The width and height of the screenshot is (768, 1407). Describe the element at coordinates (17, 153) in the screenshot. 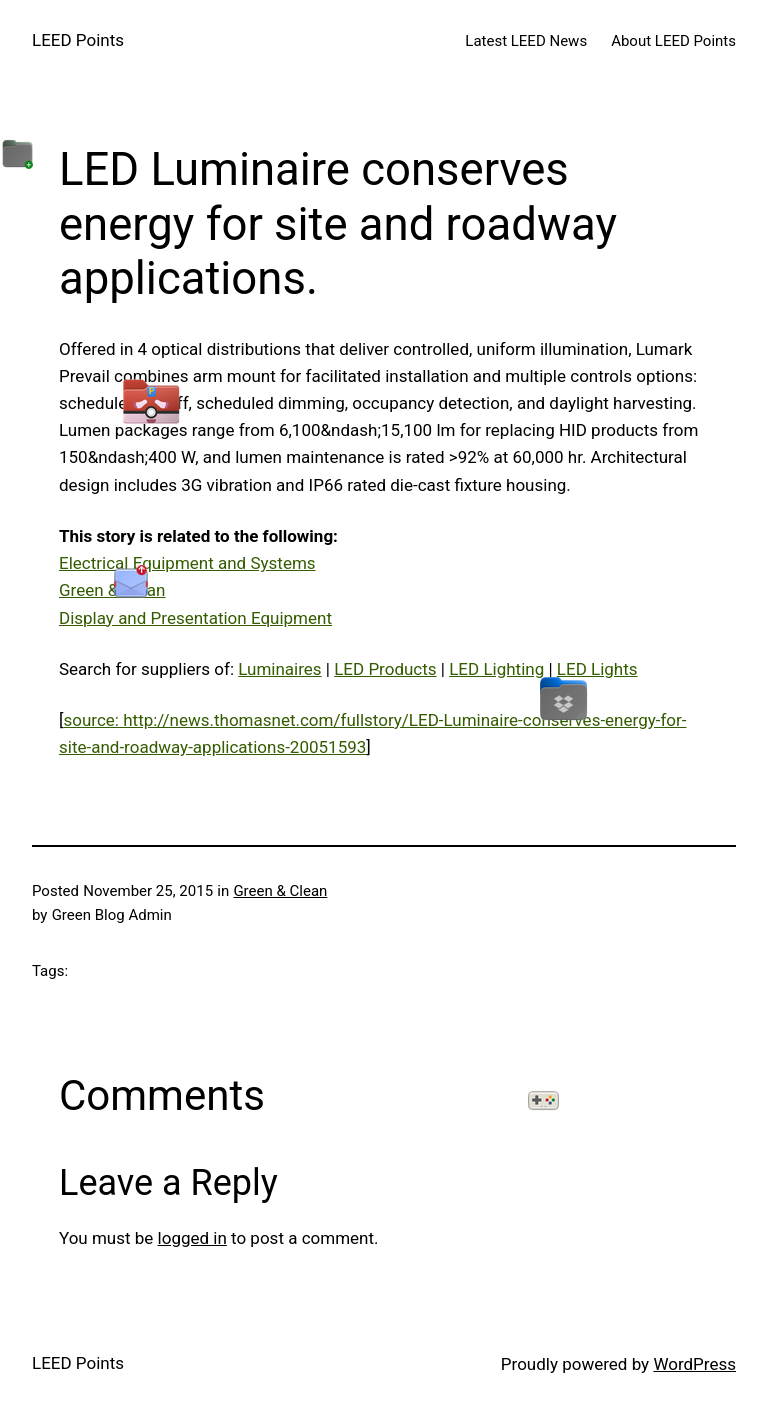

I see `create a new folder` at that location.